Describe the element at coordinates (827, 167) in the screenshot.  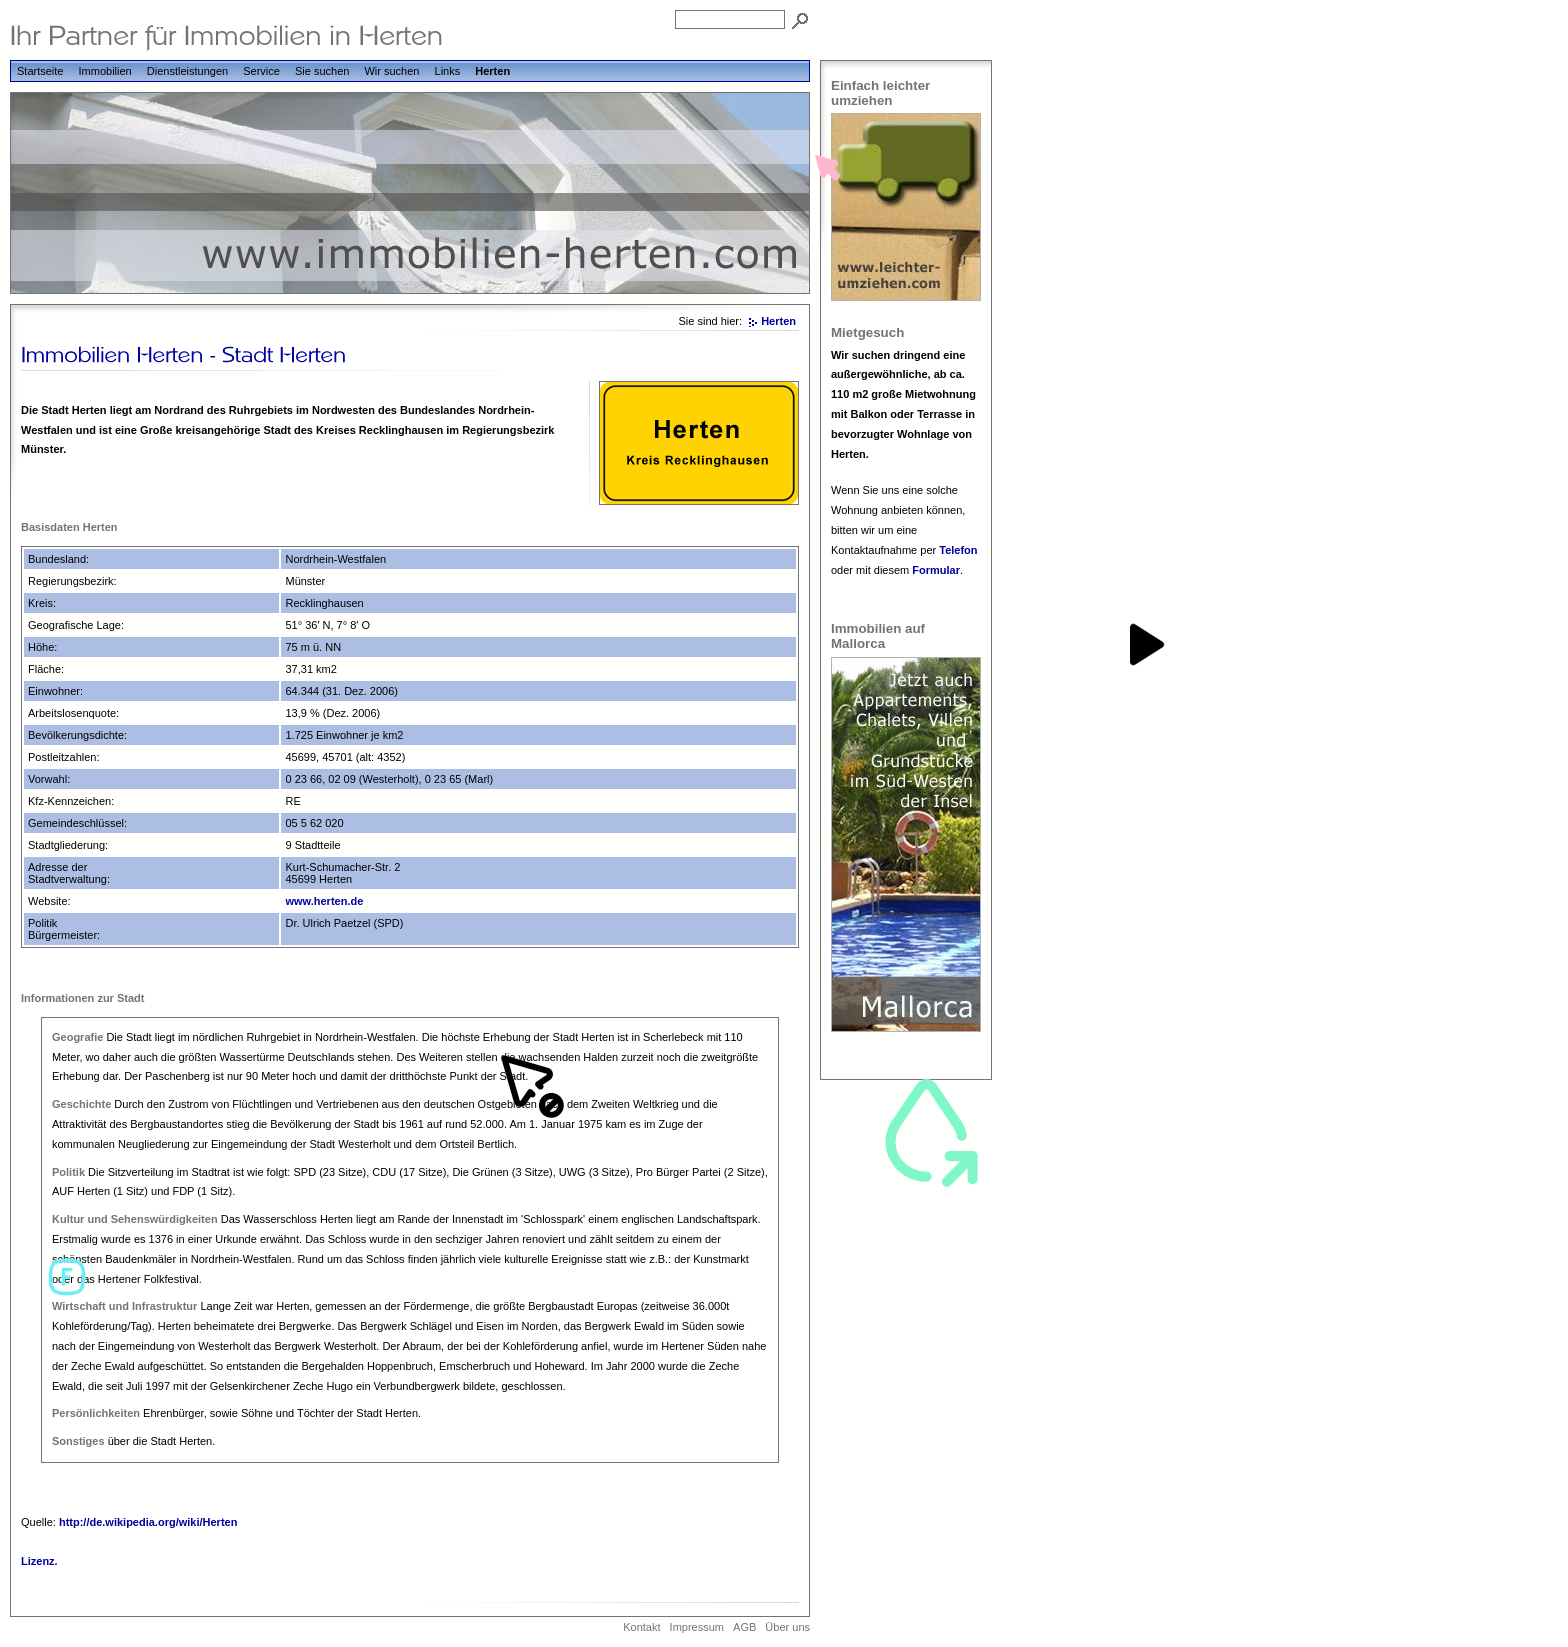
I see `cursor indicating selection mode` at that location.